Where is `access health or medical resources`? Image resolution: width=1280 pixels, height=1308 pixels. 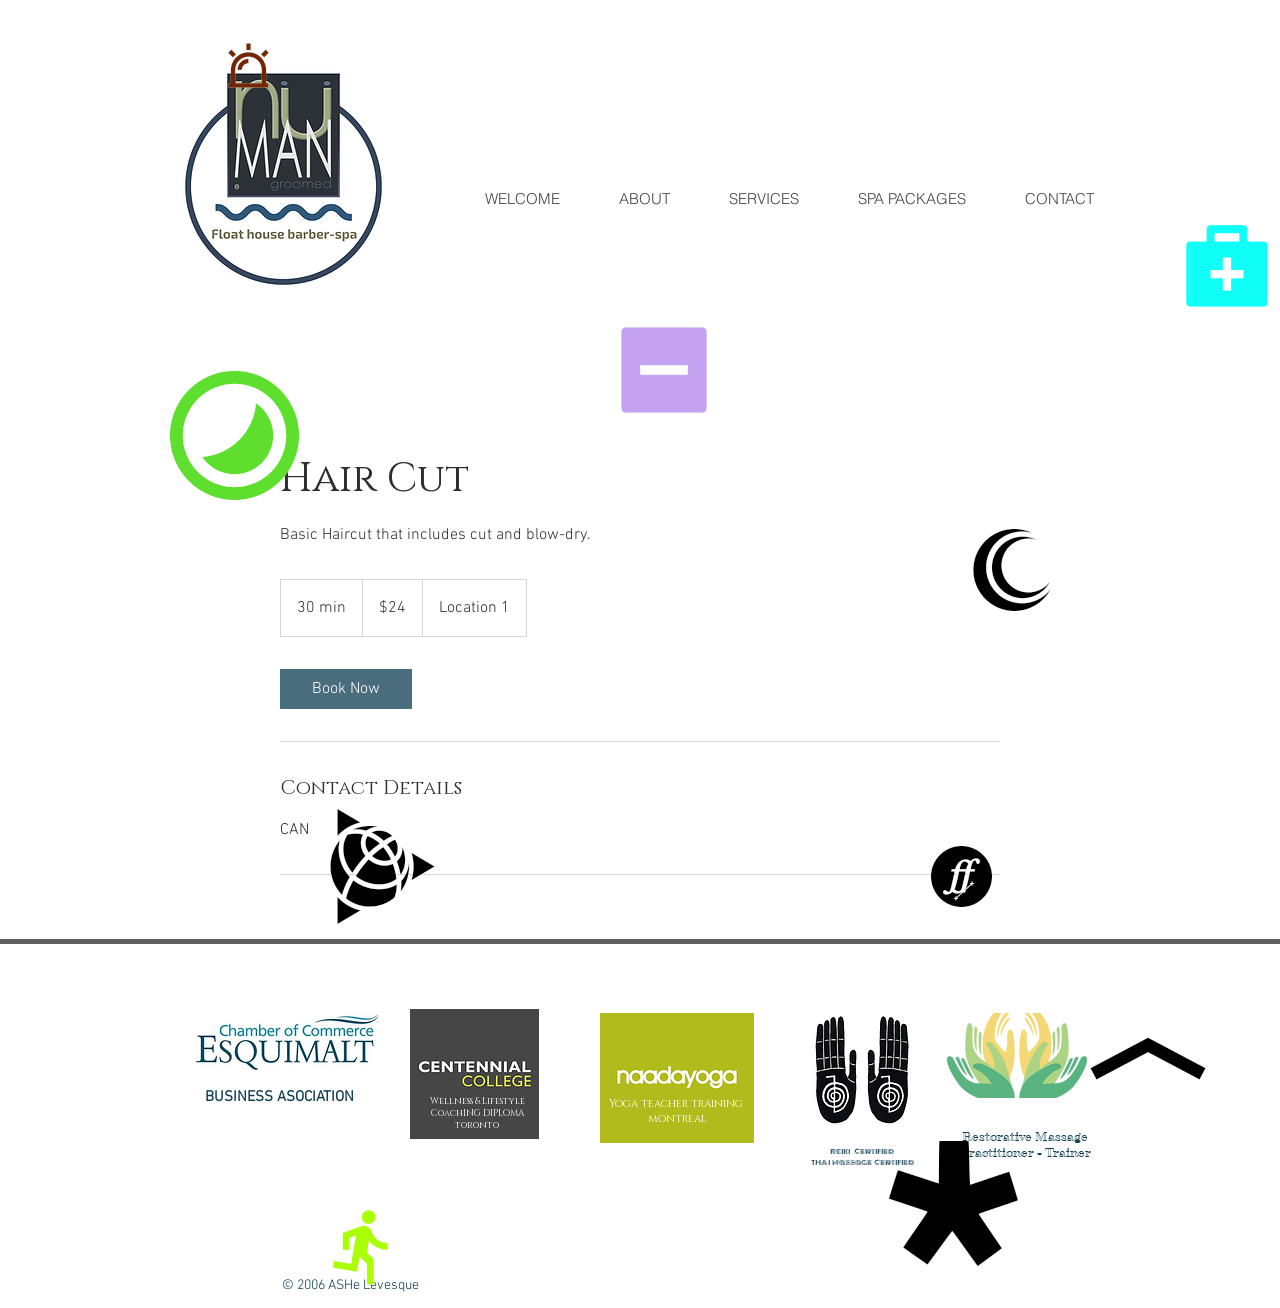
access health or medical resources is located at coordinates (1227, 270).